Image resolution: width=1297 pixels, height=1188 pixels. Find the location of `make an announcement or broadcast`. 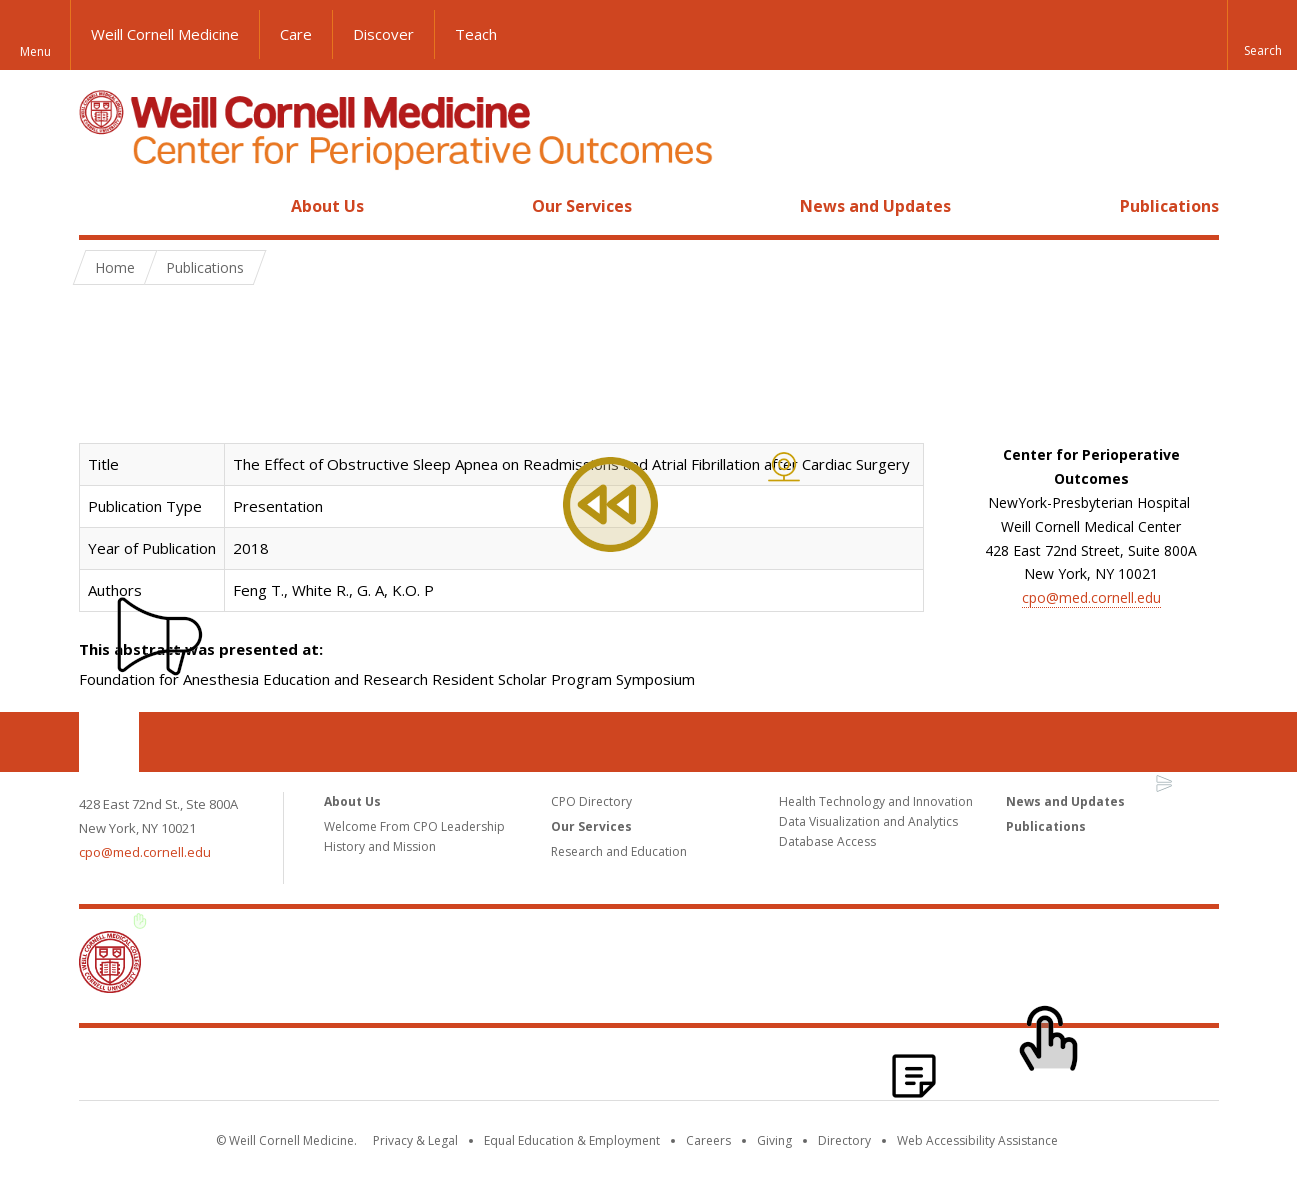

make an announcement or broadcast is located at coordinates (155, 638).